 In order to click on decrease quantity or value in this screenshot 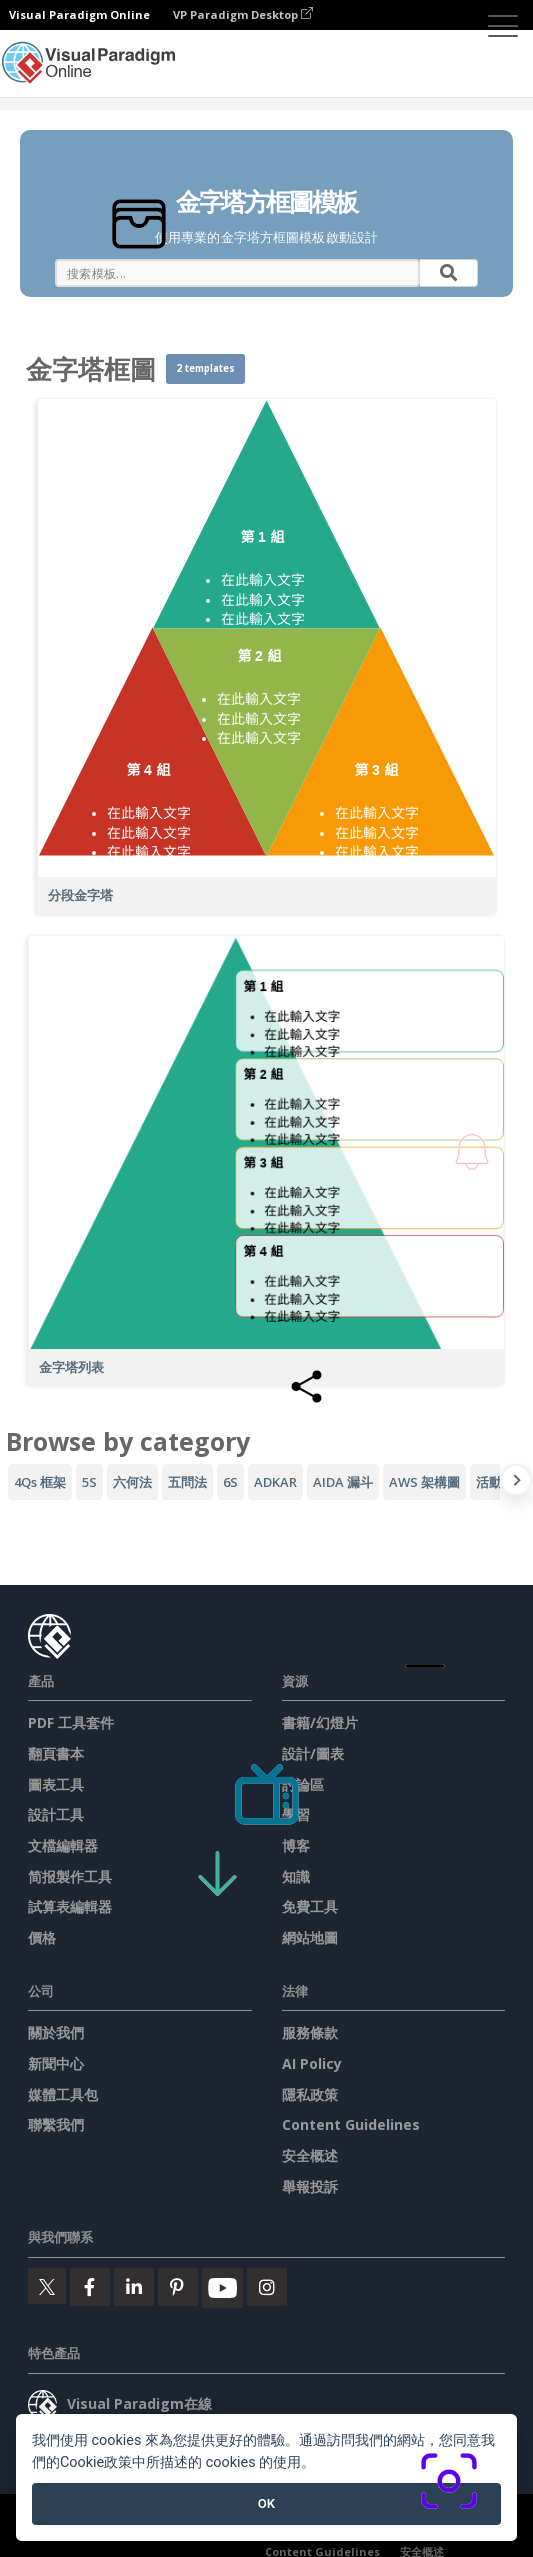, I will do `click(425, 1666)`.